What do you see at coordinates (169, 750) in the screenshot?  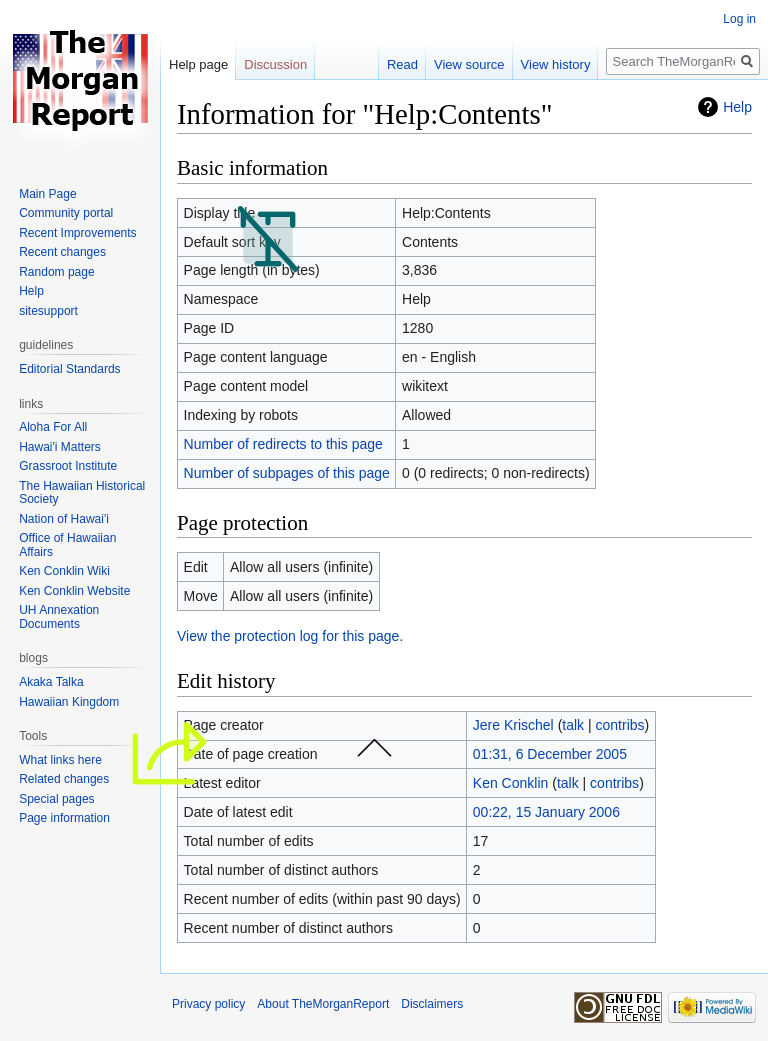 I see `share this content with others` at bounding box center [169, 750].